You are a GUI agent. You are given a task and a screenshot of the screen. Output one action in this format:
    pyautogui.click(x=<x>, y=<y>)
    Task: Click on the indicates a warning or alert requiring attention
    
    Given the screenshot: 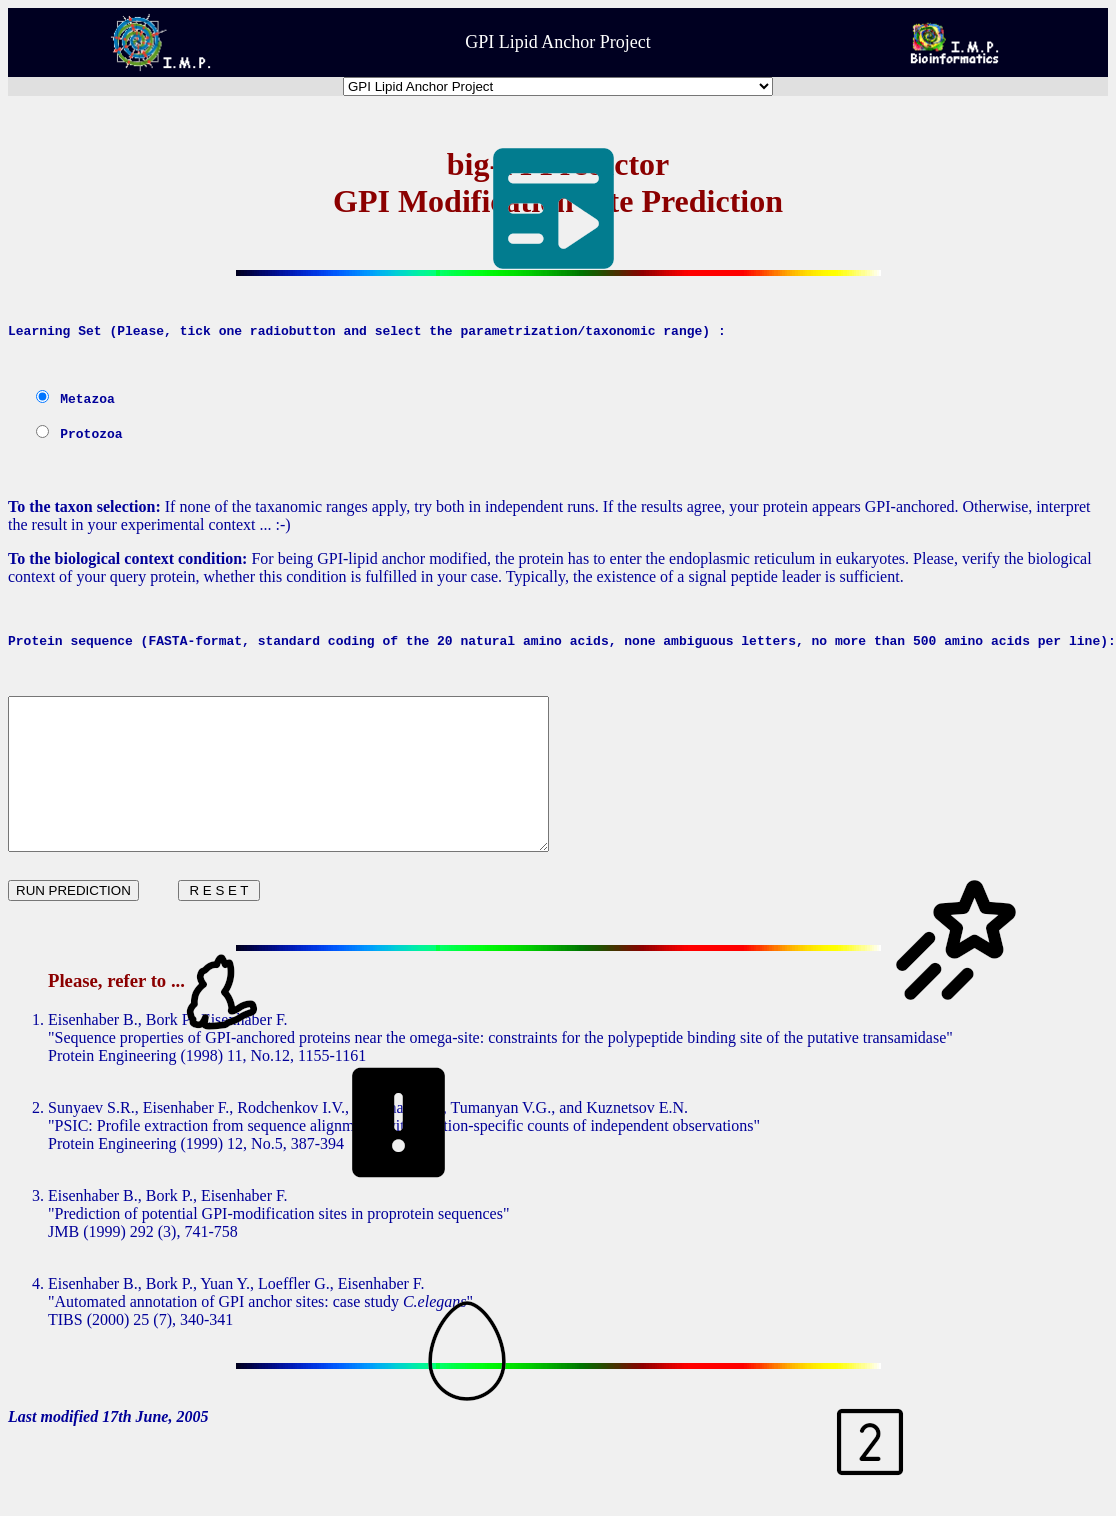 What is the action you would take?
    pyautogui.click(x=398, y=1122)
    